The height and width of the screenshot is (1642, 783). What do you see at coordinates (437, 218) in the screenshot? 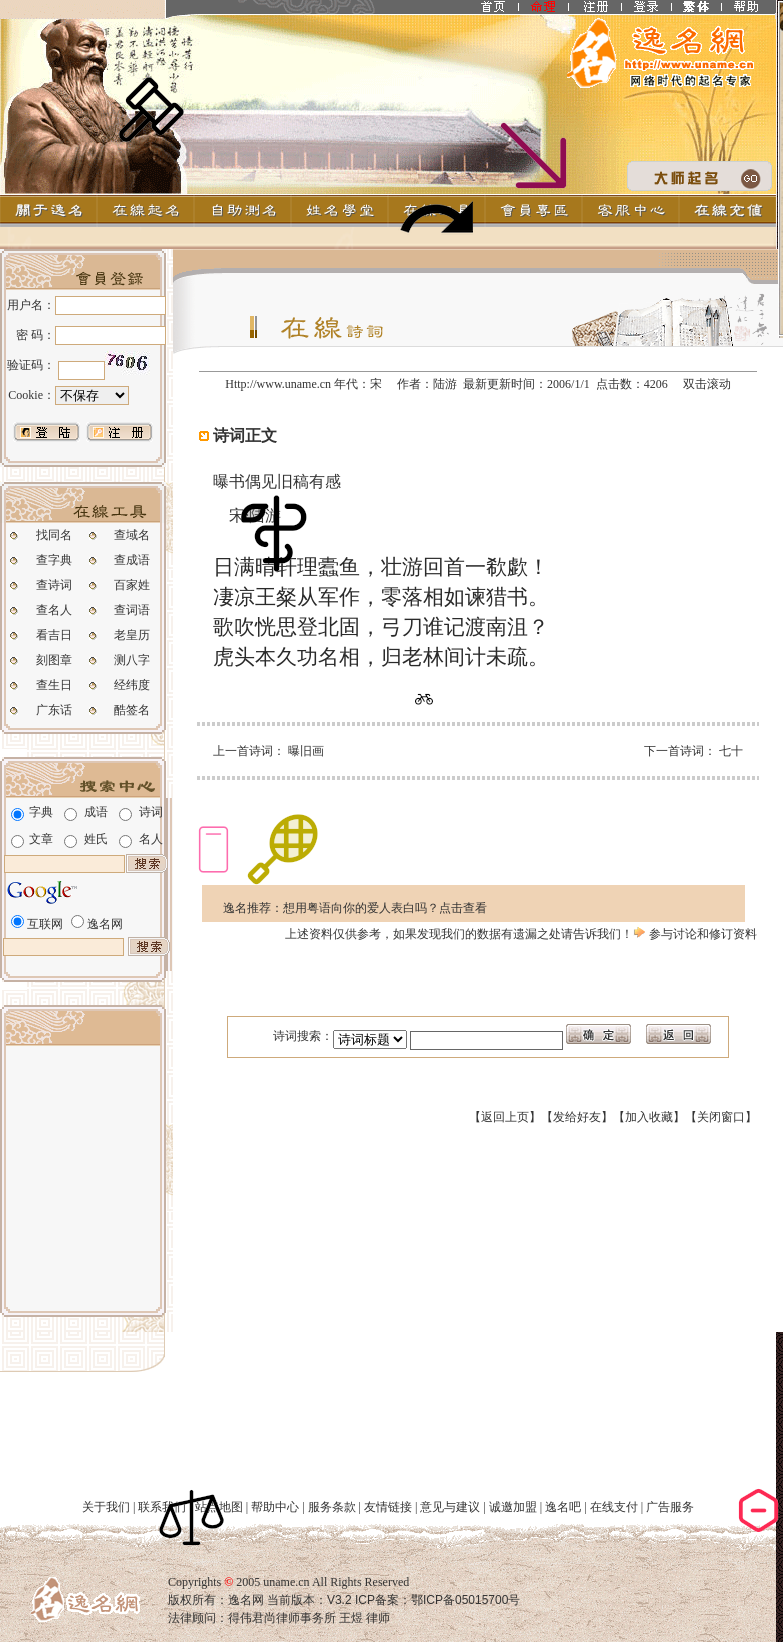
I see `redo the last undone action` at bounding box center [437, 218].